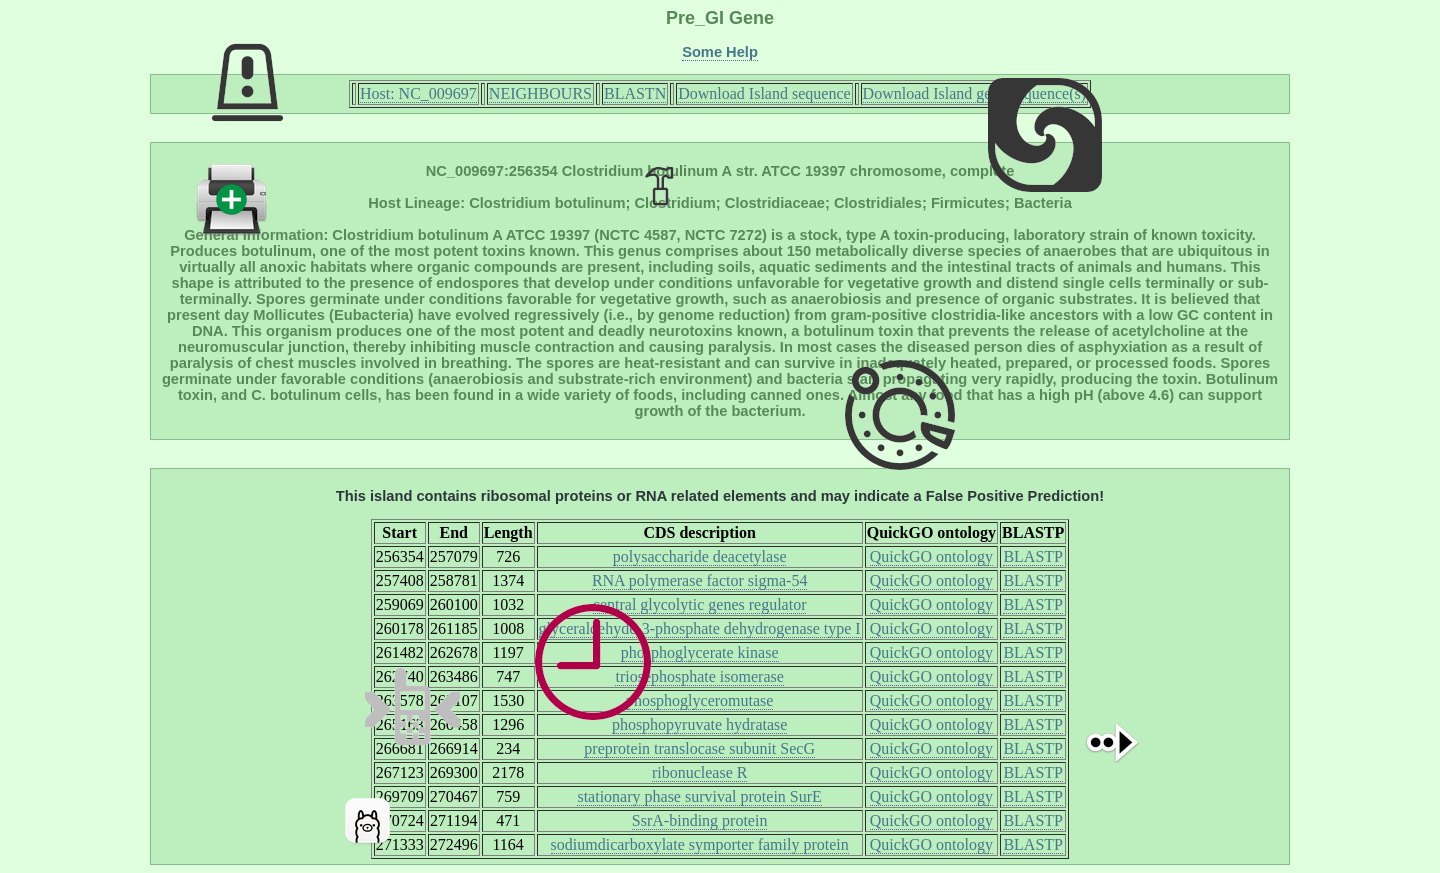 This screenshot has width=1440, height=873. I want to click on indicates active cellular network connection, so click(412, 709).